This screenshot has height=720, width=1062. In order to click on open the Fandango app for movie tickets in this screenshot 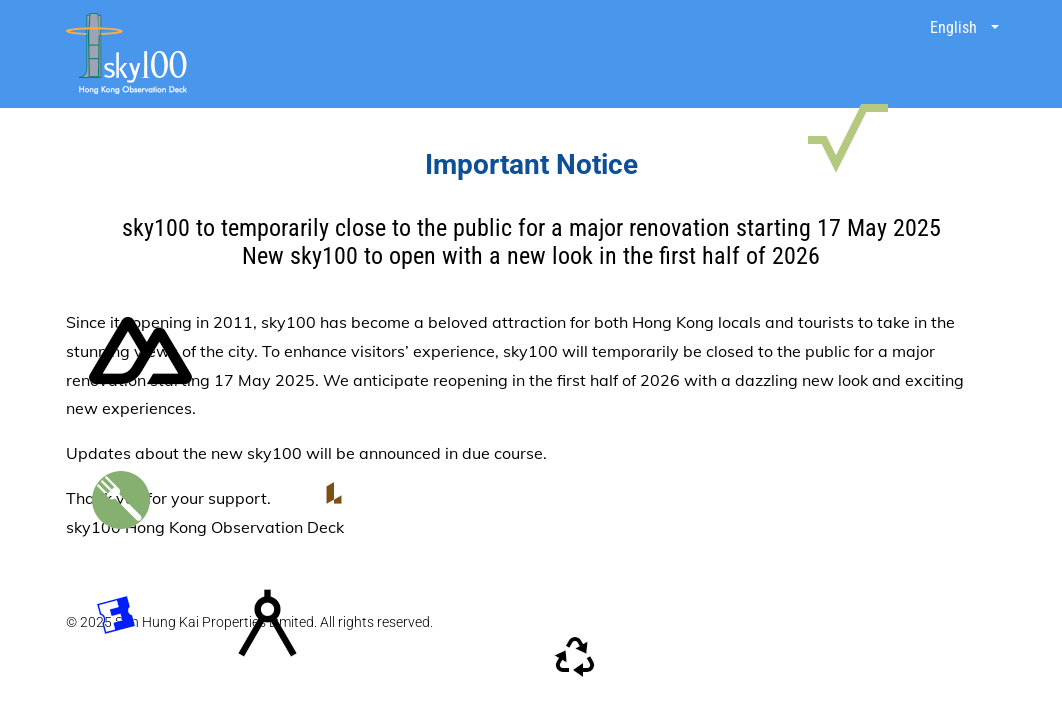, I will do `click(116, 615)`.